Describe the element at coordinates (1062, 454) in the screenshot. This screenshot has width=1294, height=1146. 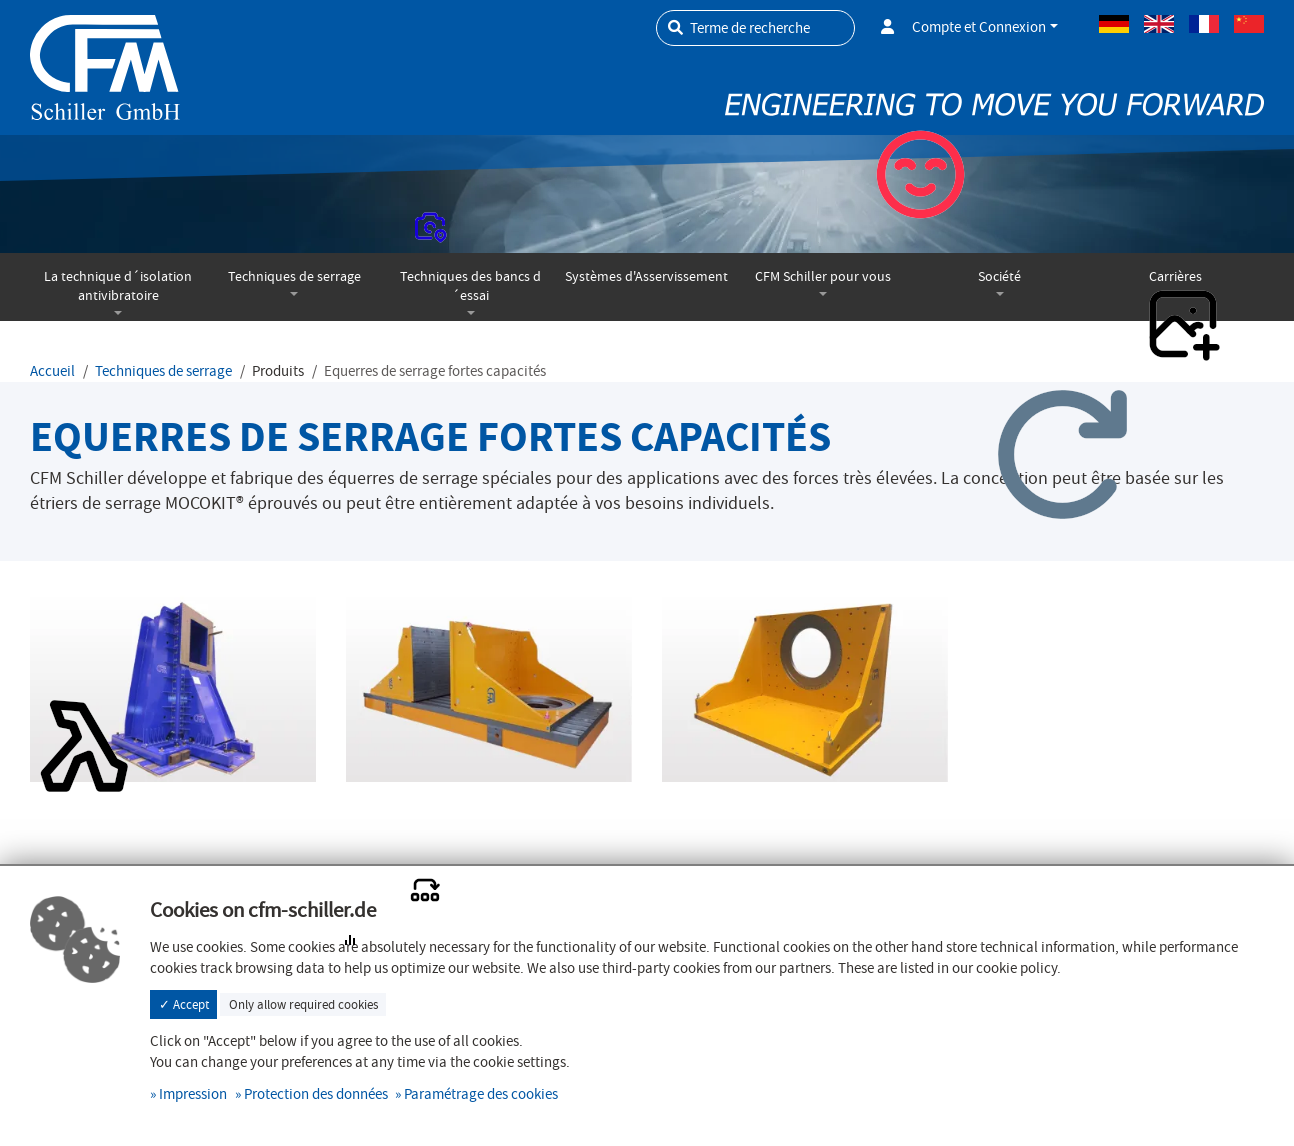
I see `redo the last undone action` at that location.